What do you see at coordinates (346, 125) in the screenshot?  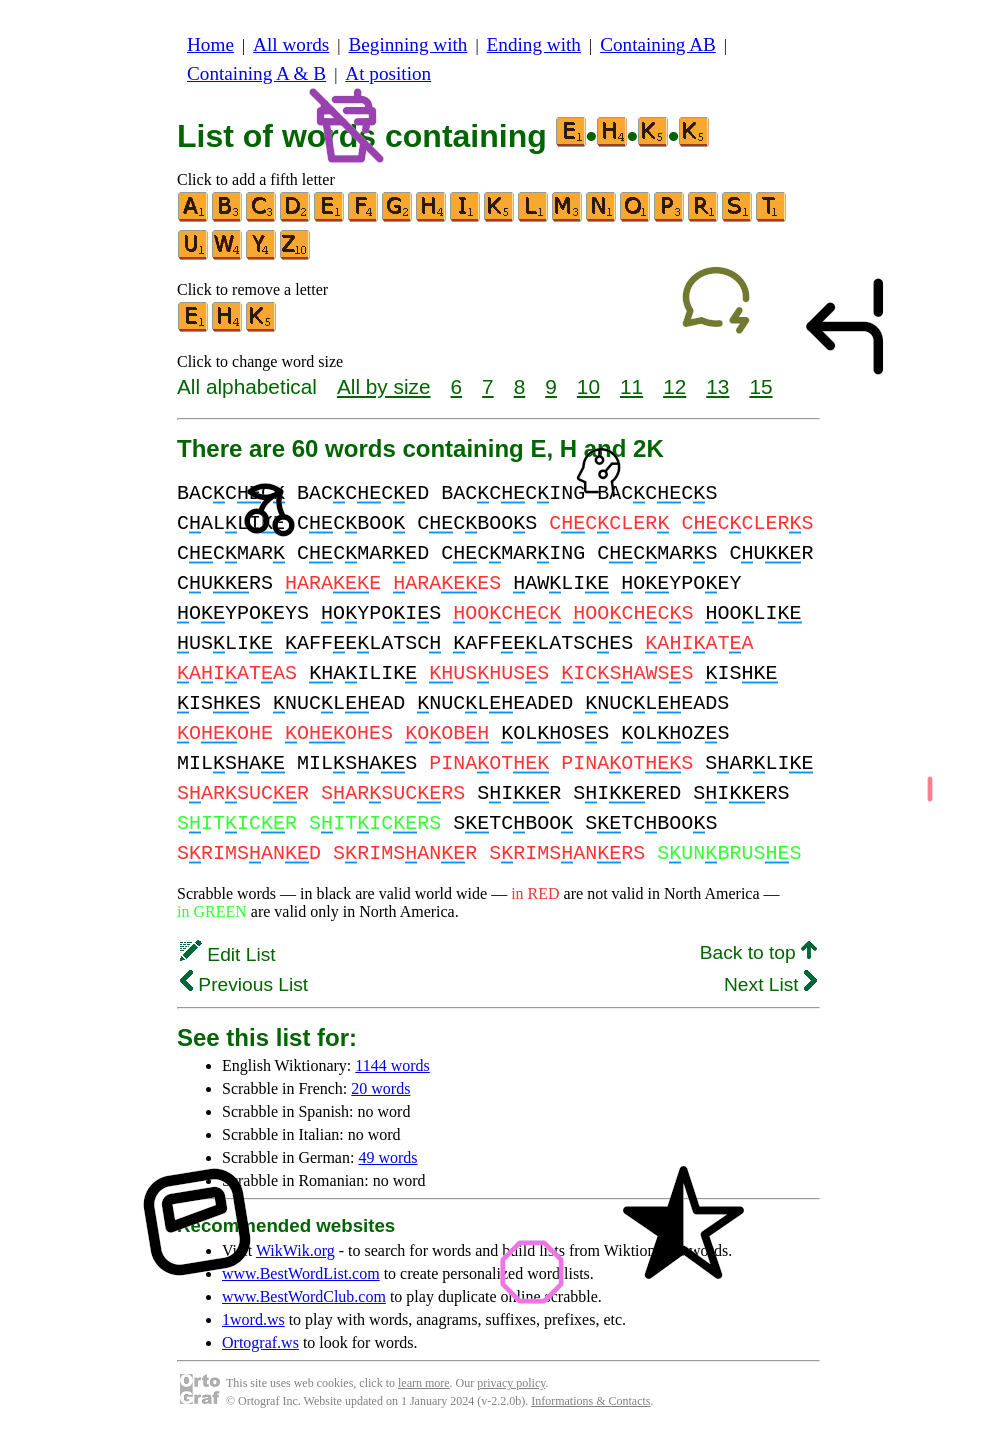 I see `no beverages allowed` at bounding box center [346, 125].